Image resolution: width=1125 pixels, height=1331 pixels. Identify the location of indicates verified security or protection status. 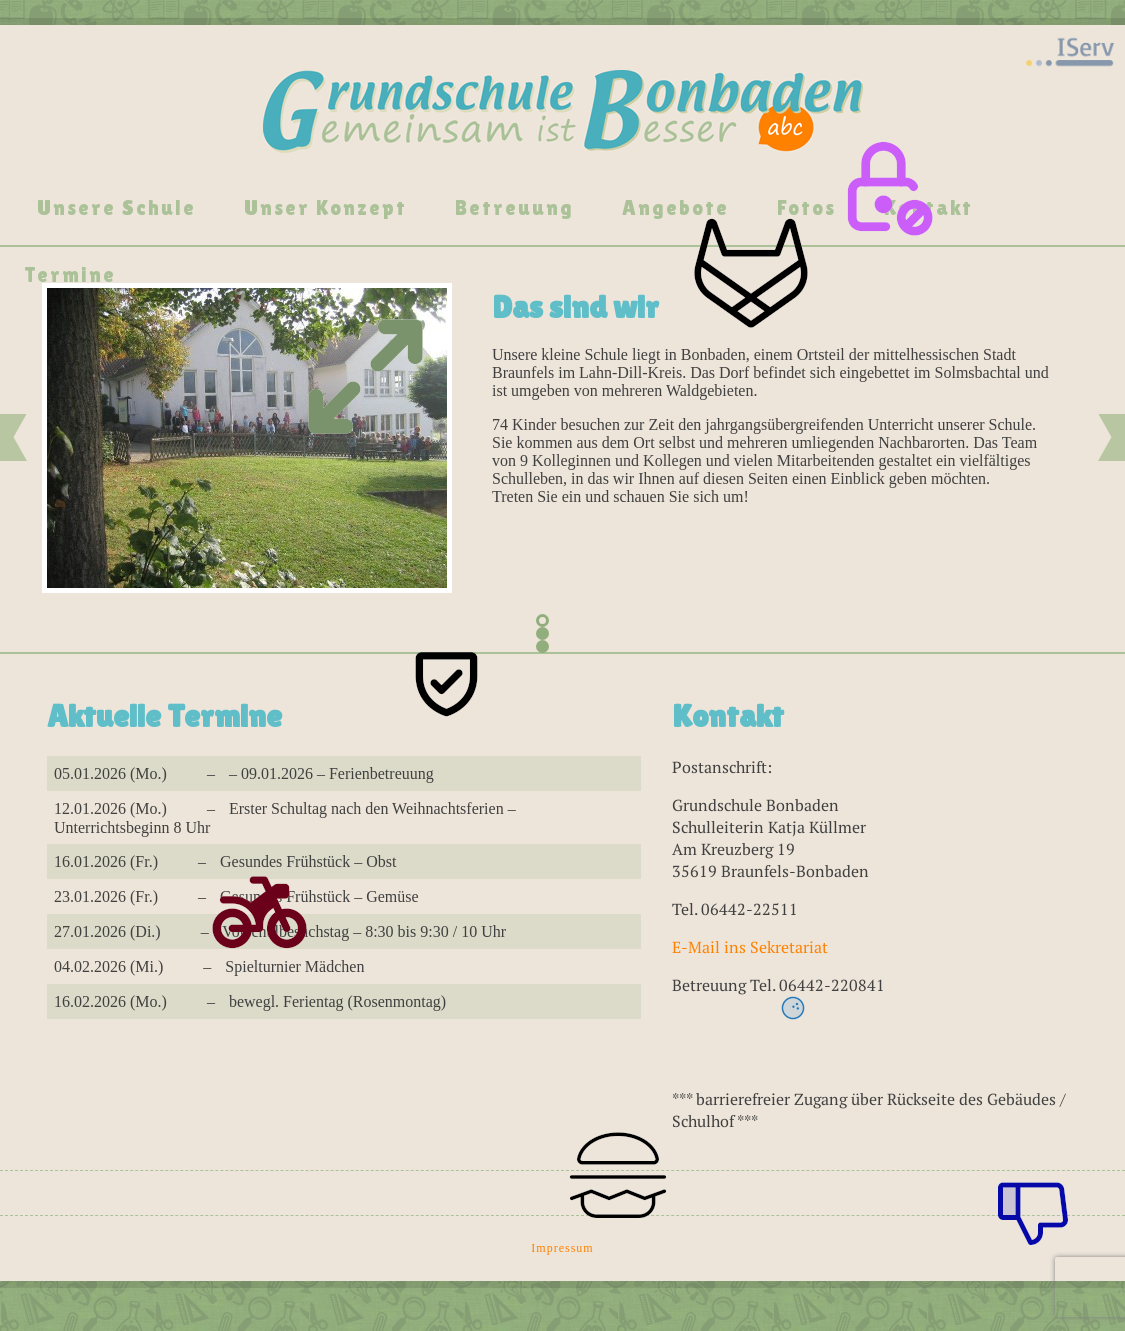
(446, 680).